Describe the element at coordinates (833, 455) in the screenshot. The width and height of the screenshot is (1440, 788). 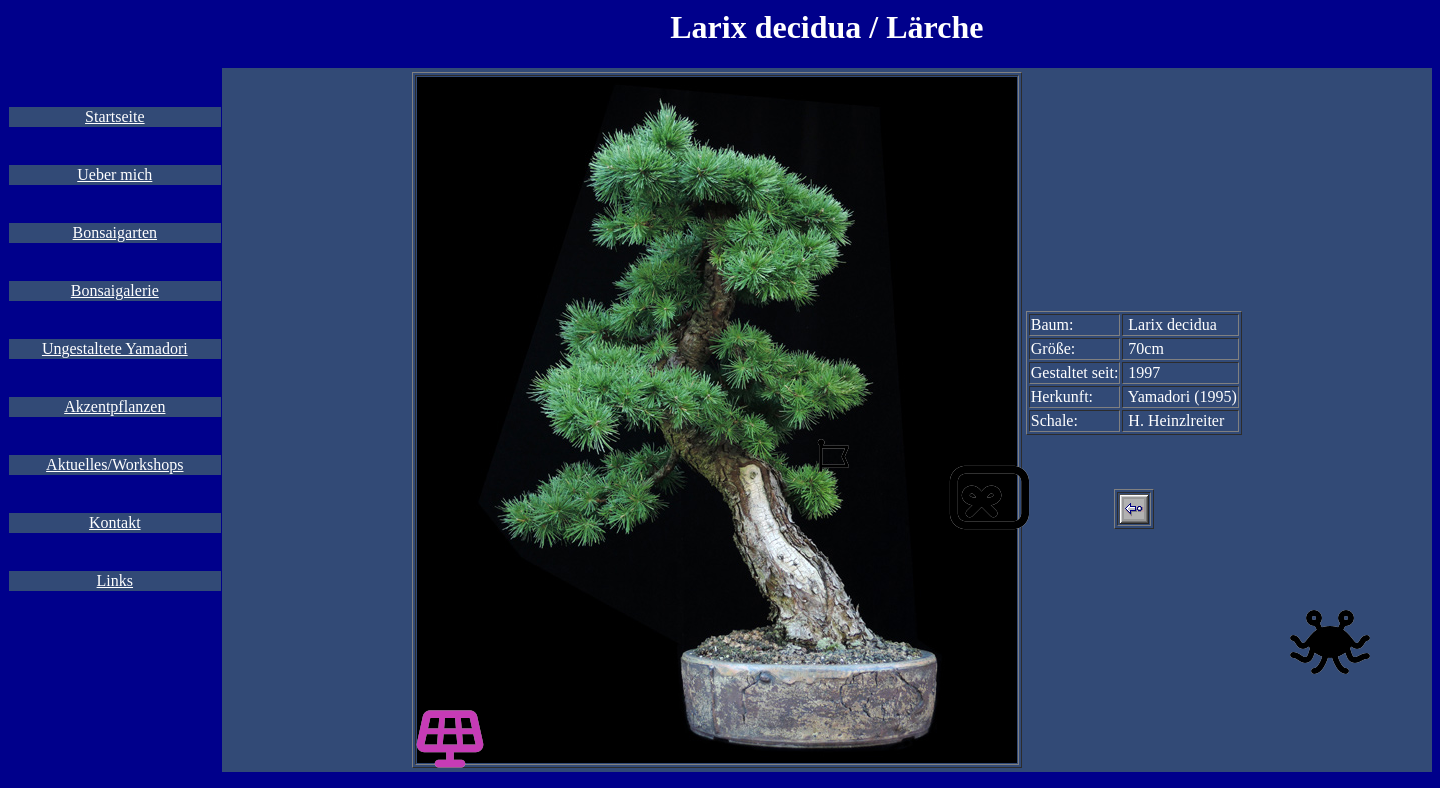
I see `font awesome brand logo` at that location.